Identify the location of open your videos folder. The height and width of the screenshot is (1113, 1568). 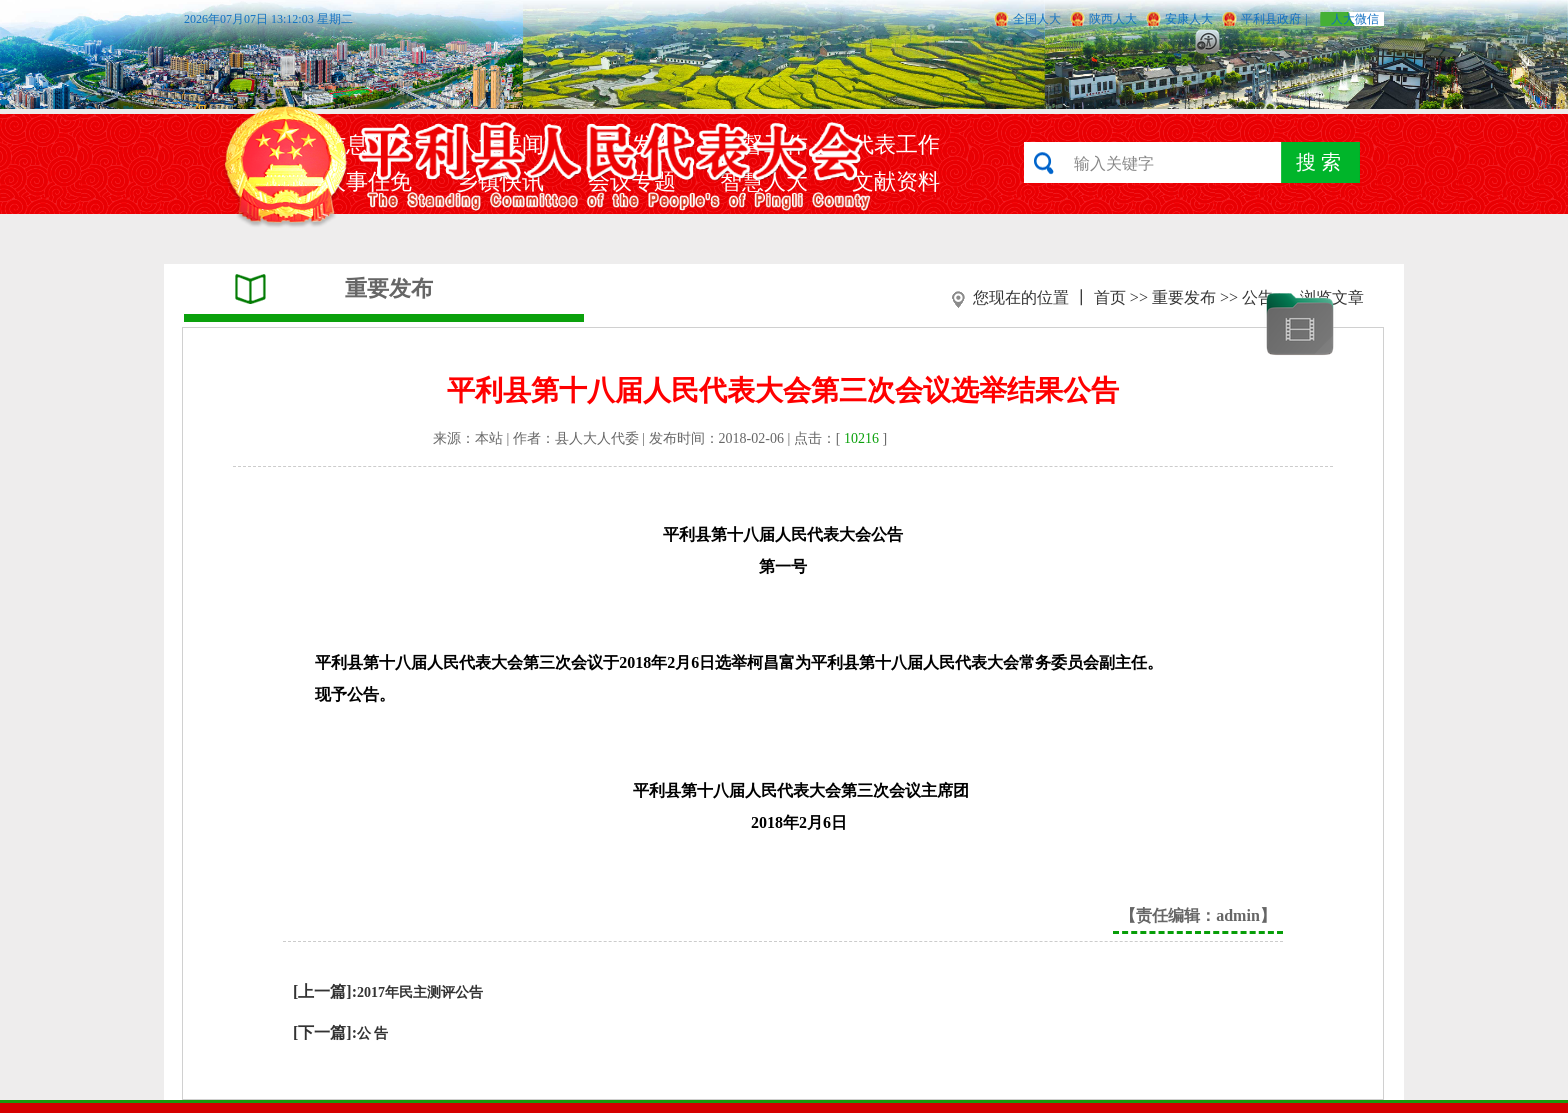
(1300, 324).